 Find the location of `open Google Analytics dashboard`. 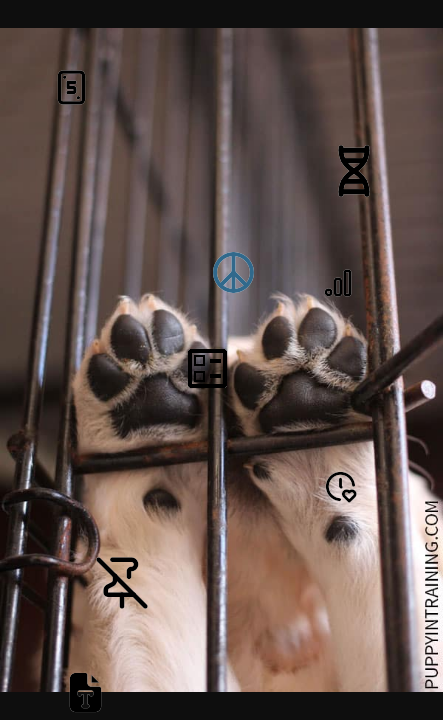

open Google Analytics dashboard is located at coordinates (338, 283).